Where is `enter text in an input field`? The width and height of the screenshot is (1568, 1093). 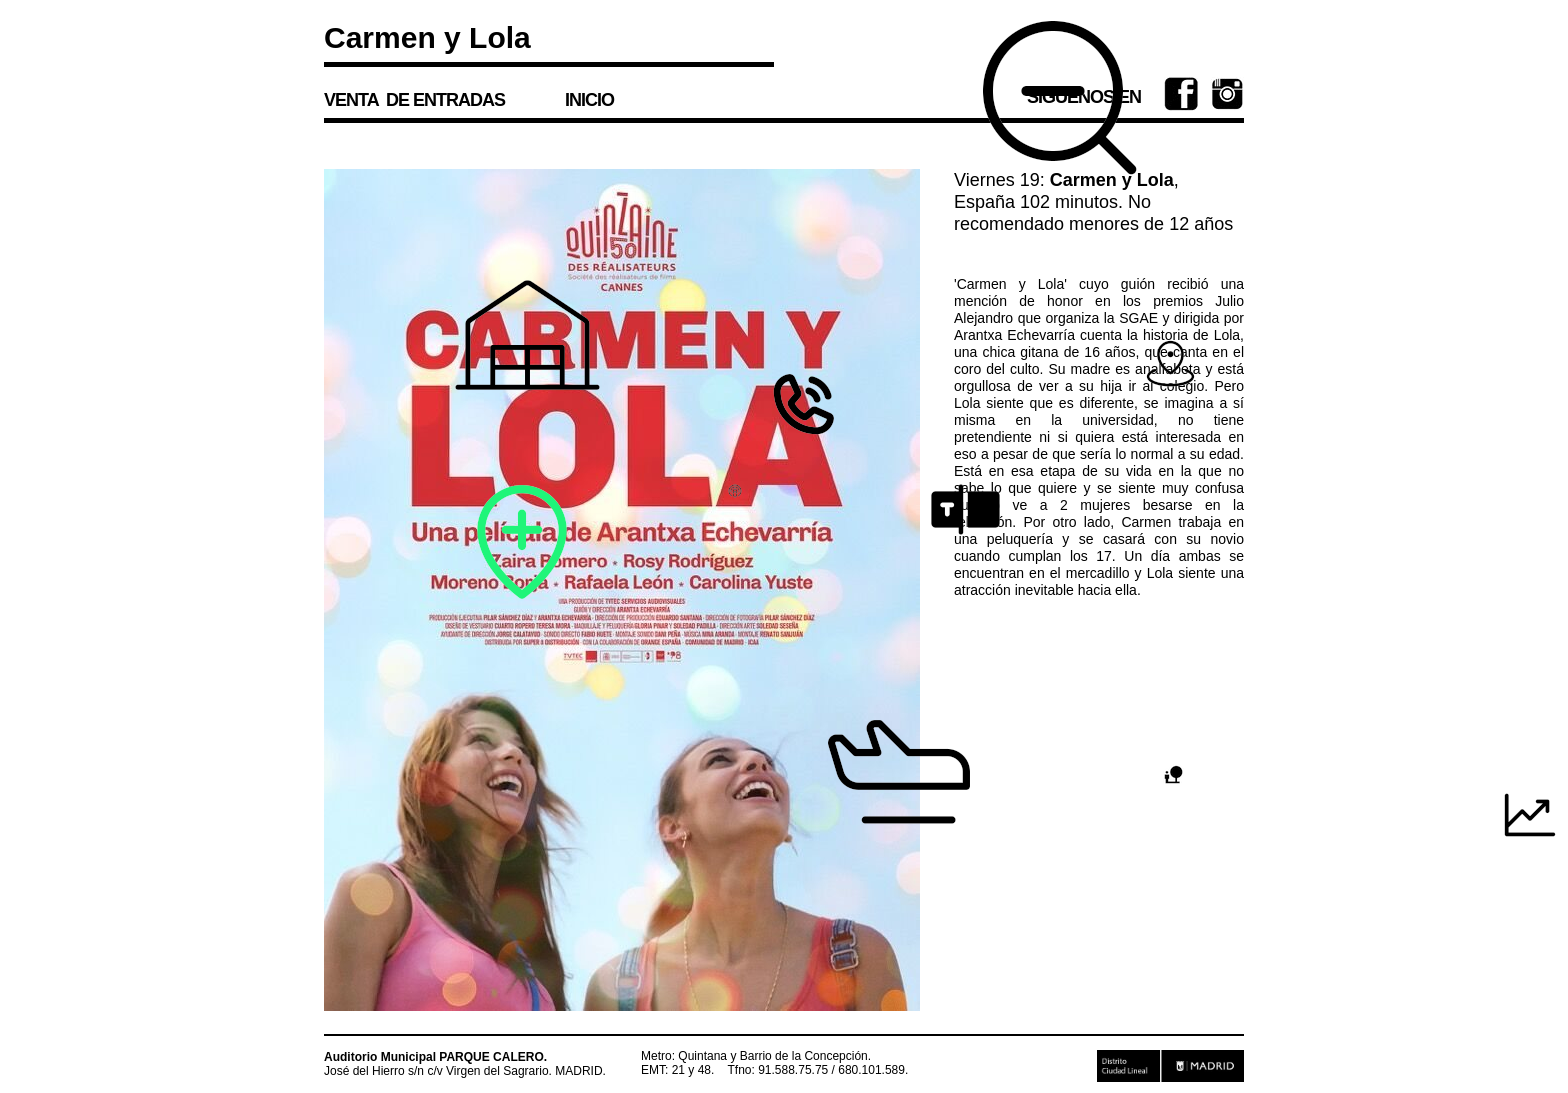
enter text in an input field is located at coordinates (965, 509).